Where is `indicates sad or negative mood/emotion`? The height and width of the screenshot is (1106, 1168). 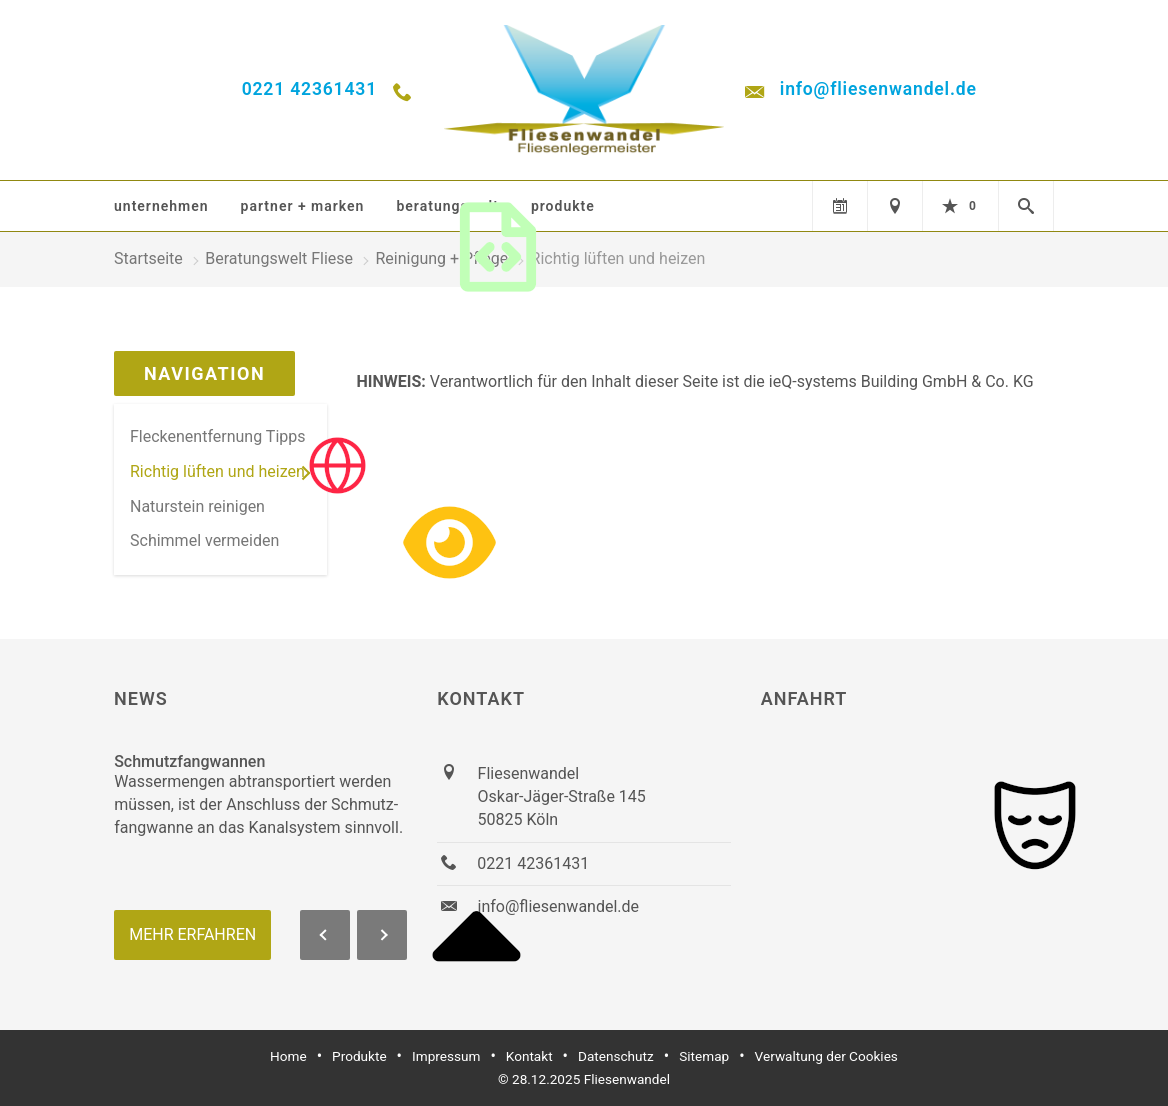 indicates sad or negative mood/emotion is located at coordinates (1035, 822).